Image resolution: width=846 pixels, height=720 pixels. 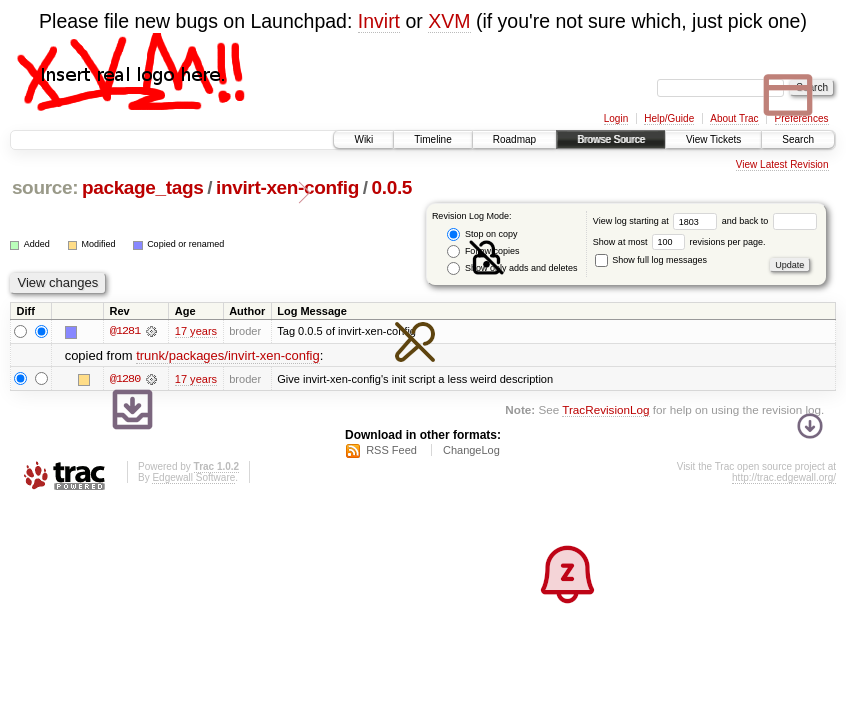 I want to click on open web browser, so click(x=788, y=95).